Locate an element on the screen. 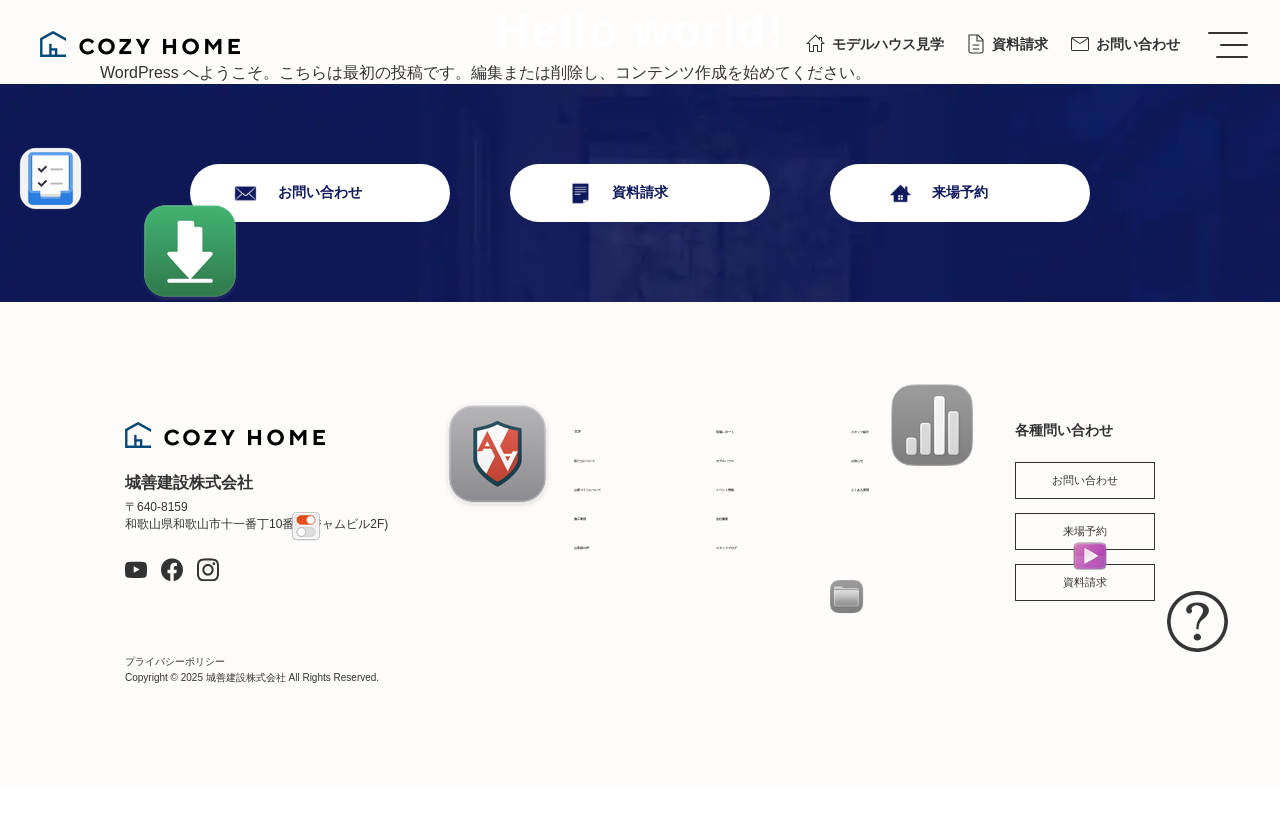 Image resolution: width=1280 pixels, height=813 pixels. open work-related software or applications is located at coordinates (50, 178).